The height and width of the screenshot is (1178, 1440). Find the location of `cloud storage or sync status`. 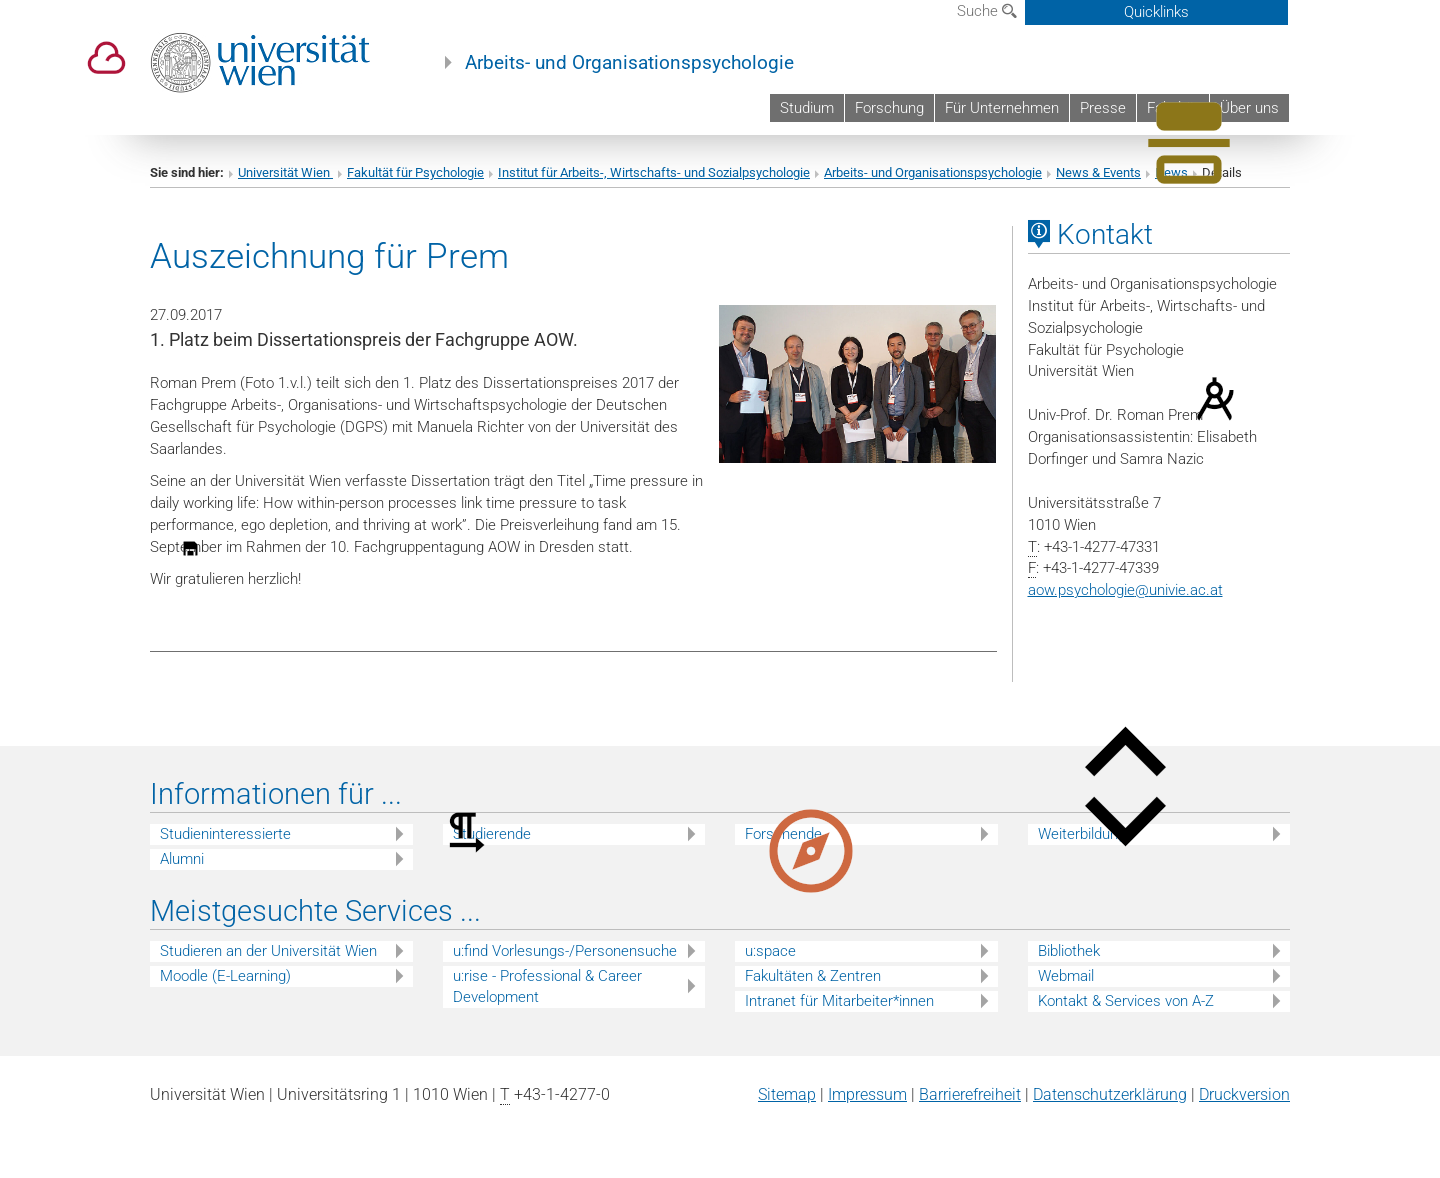

cloud storage or sync status is located at coordinates (106, 58).